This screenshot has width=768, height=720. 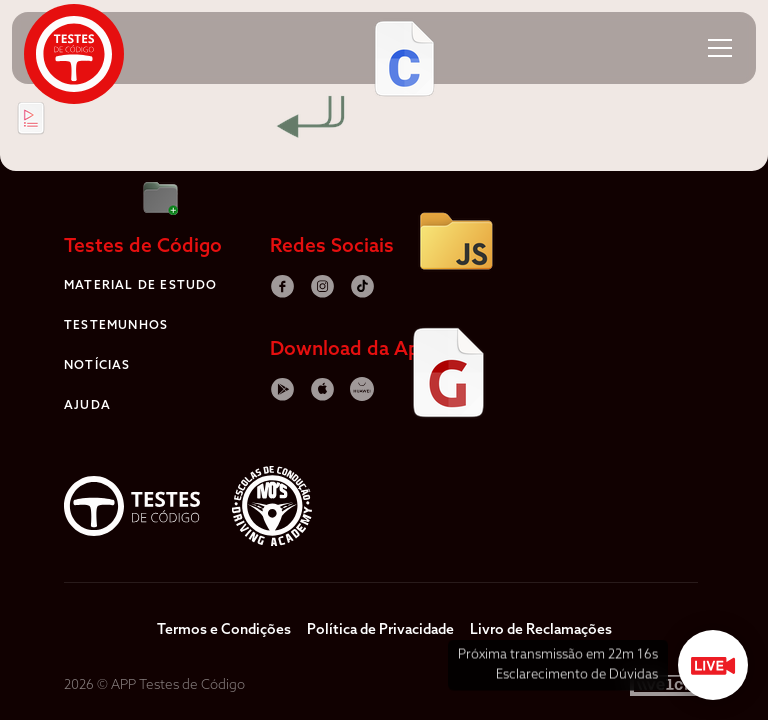 I want to click on a C programming language source file, so click(x=404, y=58).